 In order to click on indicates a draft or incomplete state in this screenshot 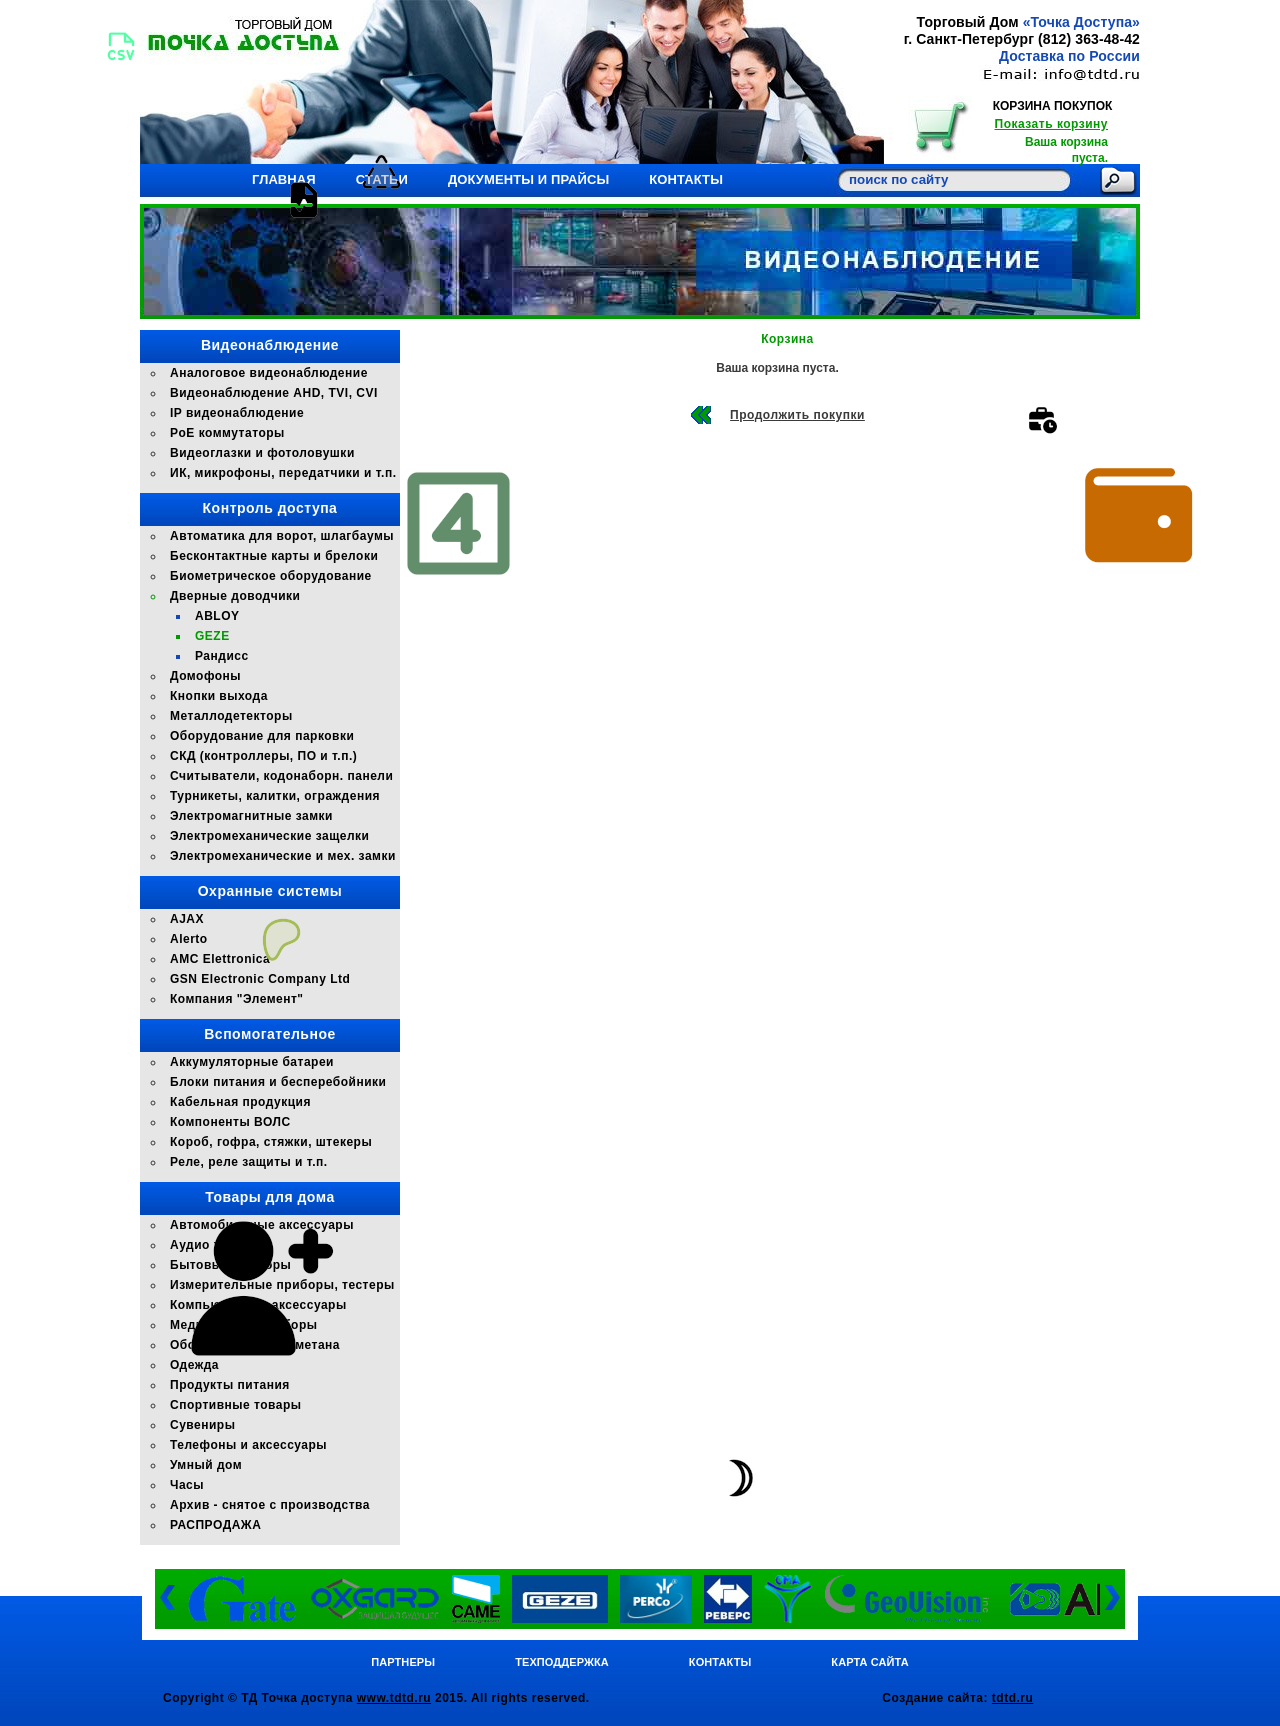, I will do `click(381, 172)`.